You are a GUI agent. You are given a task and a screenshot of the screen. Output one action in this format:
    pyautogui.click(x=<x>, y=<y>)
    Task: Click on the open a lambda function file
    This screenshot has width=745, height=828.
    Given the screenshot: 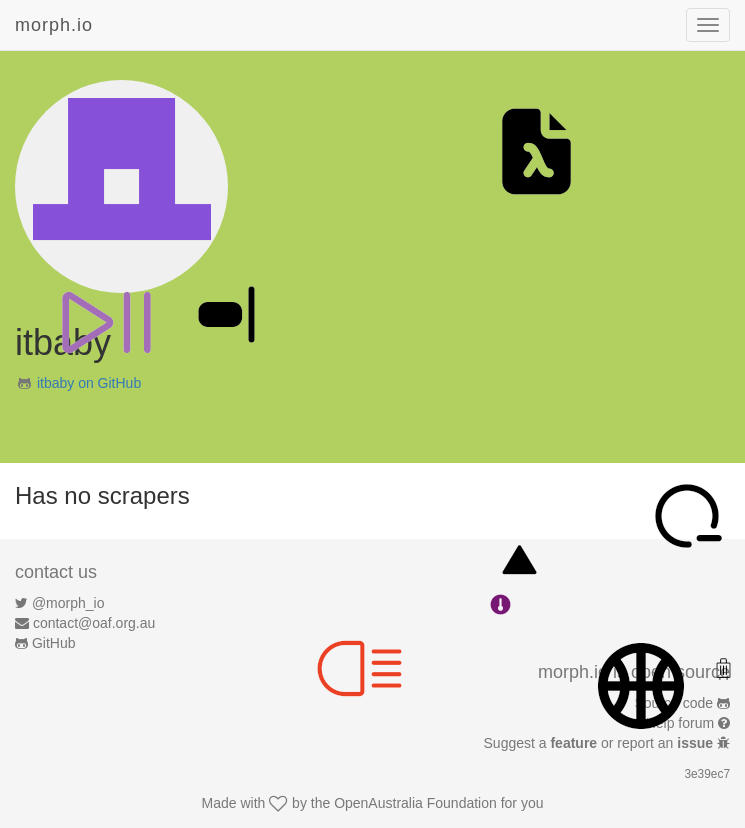 What is the action you would take?
    pyautogui.click(x=536, y=151)
    